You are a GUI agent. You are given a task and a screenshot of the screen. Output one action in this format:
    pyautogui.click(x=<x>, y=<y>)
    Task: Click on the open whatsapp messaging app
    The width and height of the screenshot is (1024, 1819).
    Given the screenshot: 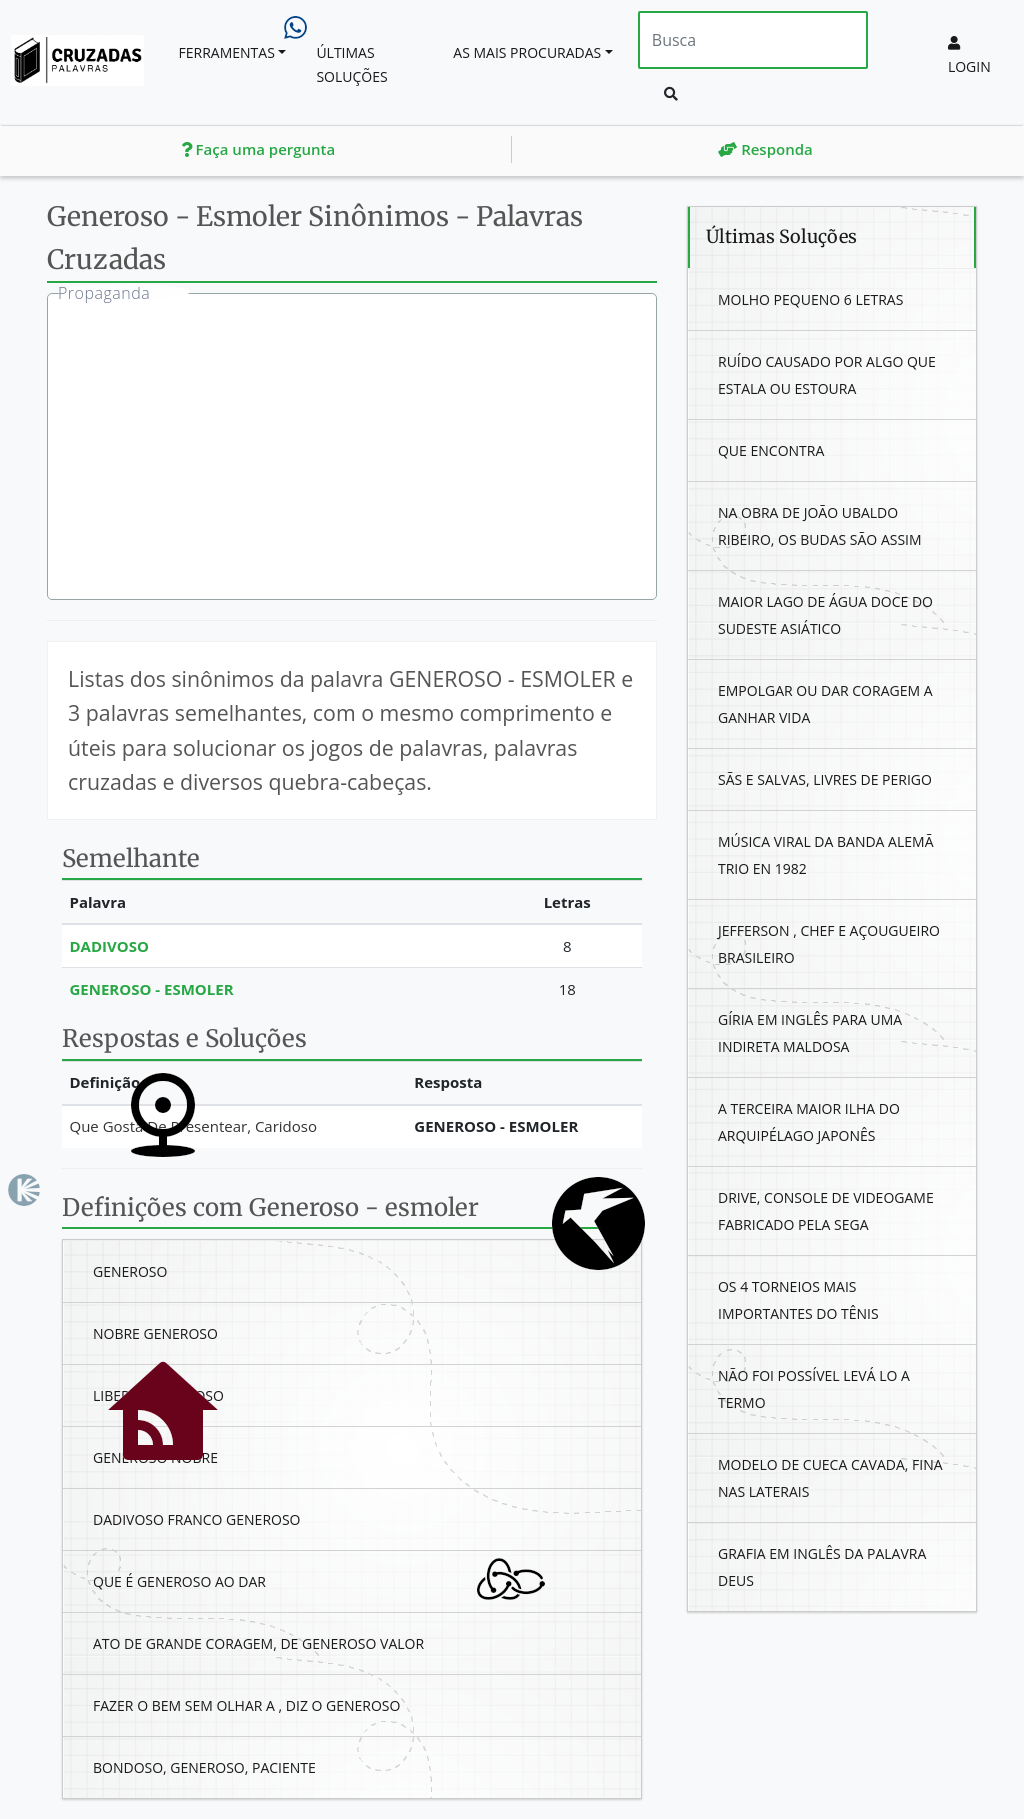 What is the action you would take?
    pyautogui.click(x=295, y=27)
    